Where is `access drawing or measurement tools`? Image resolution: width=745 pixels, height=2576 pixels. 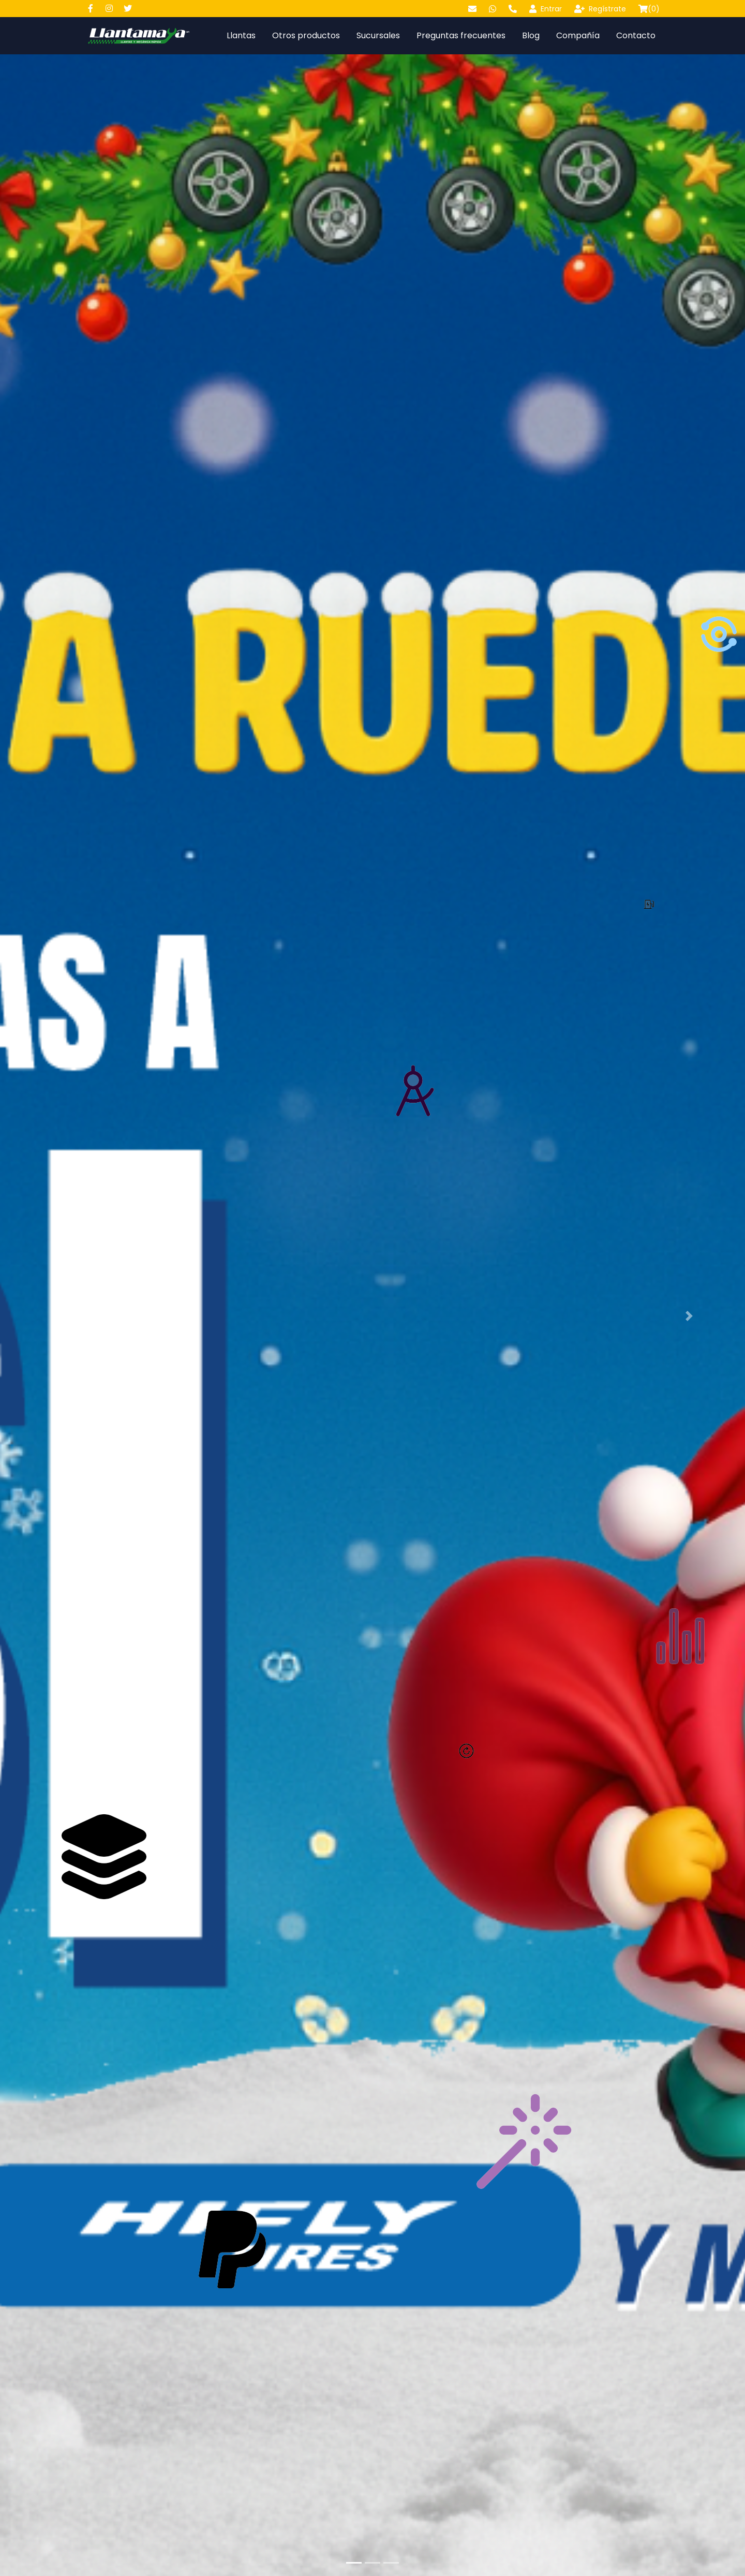 access drawing or measurement tools is located at coordinates (413, 1091).